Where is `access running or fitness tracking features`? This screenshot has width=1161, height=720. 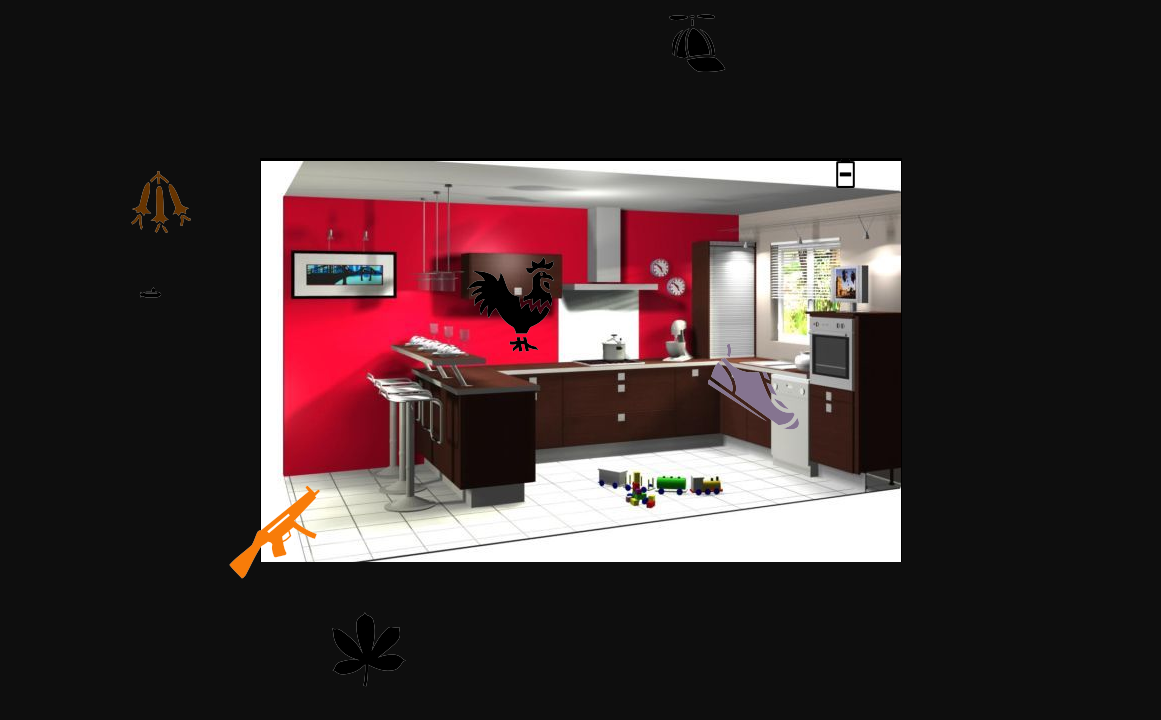 access running or fitness tracking features is located at coordinates (753, 386).